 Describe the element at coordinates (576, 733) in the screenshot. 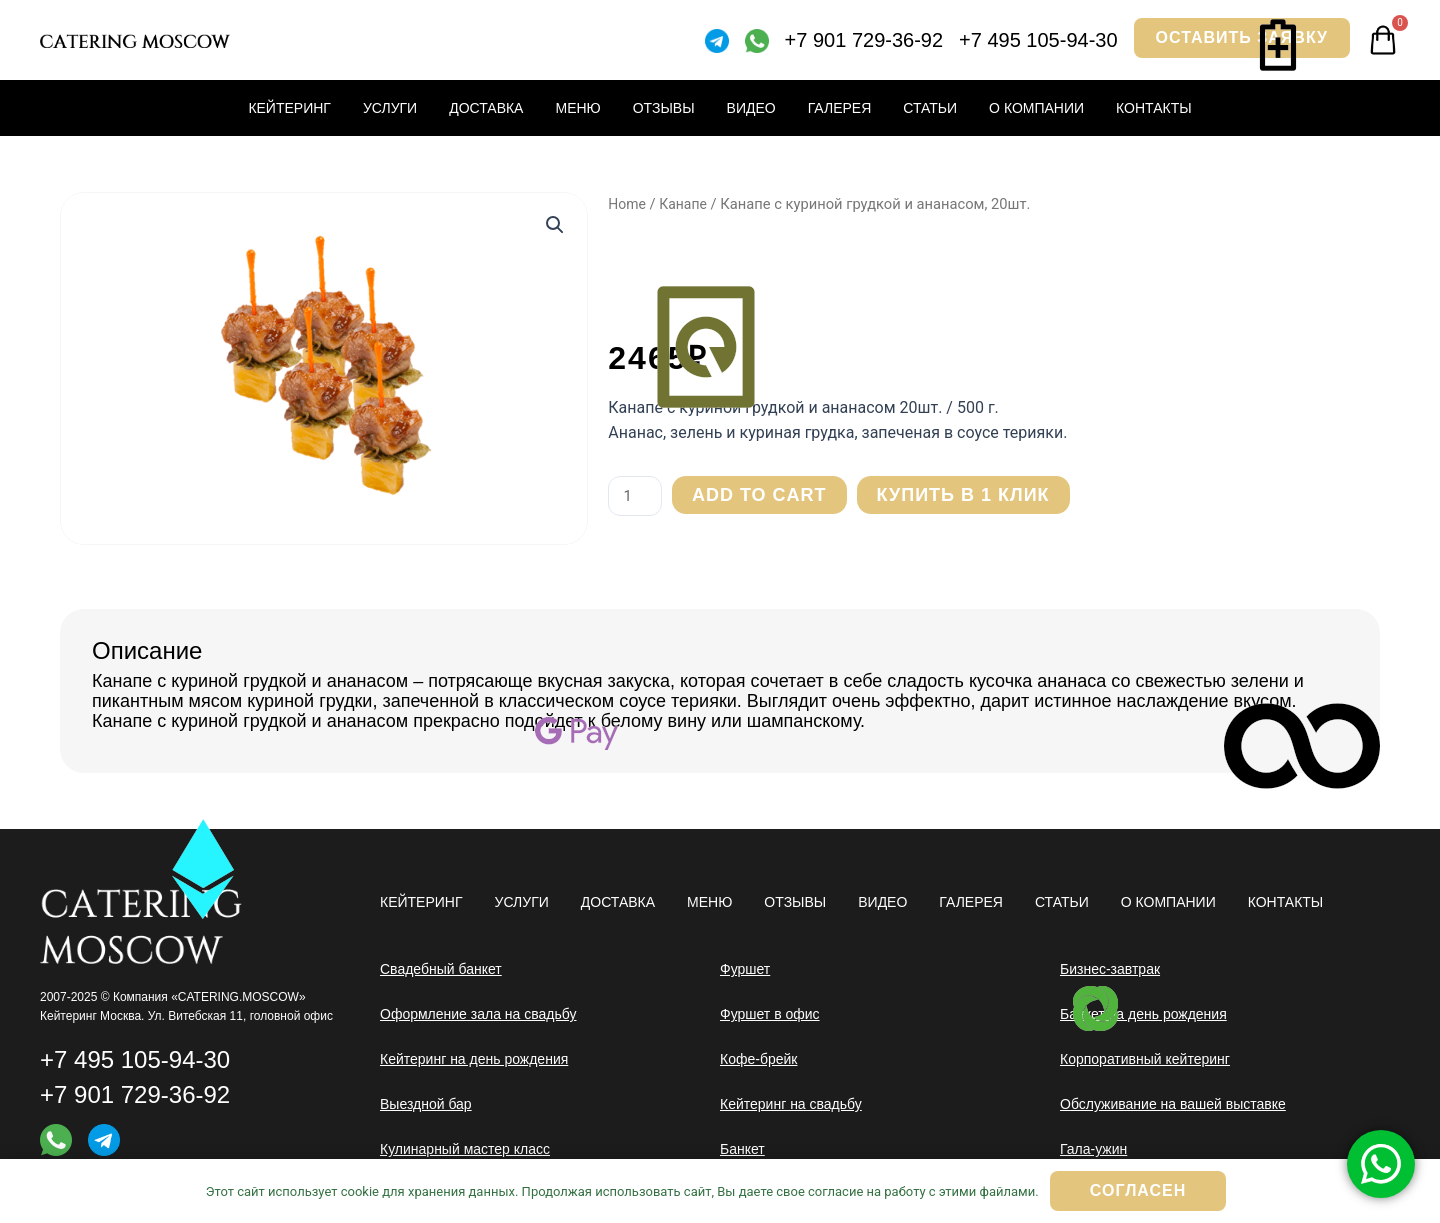

I see `pay with google pay` at that location.